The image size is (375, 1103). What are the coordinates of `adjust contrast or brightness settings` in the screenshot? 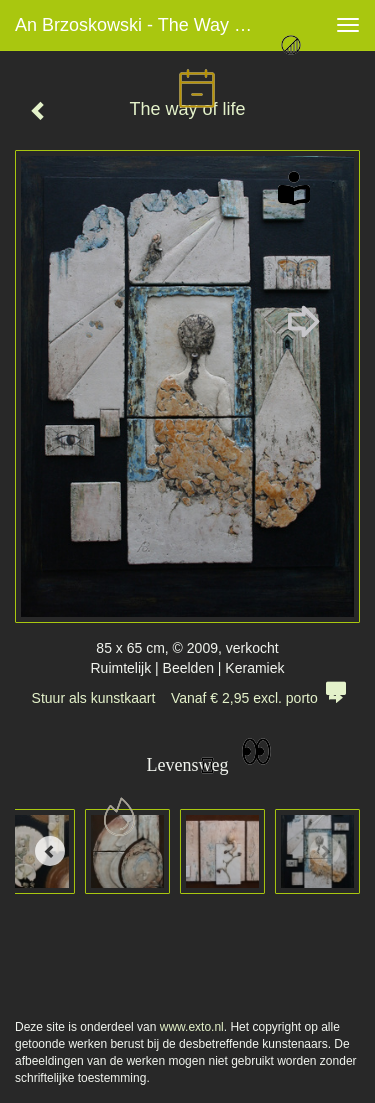 It's located at (291, 45).